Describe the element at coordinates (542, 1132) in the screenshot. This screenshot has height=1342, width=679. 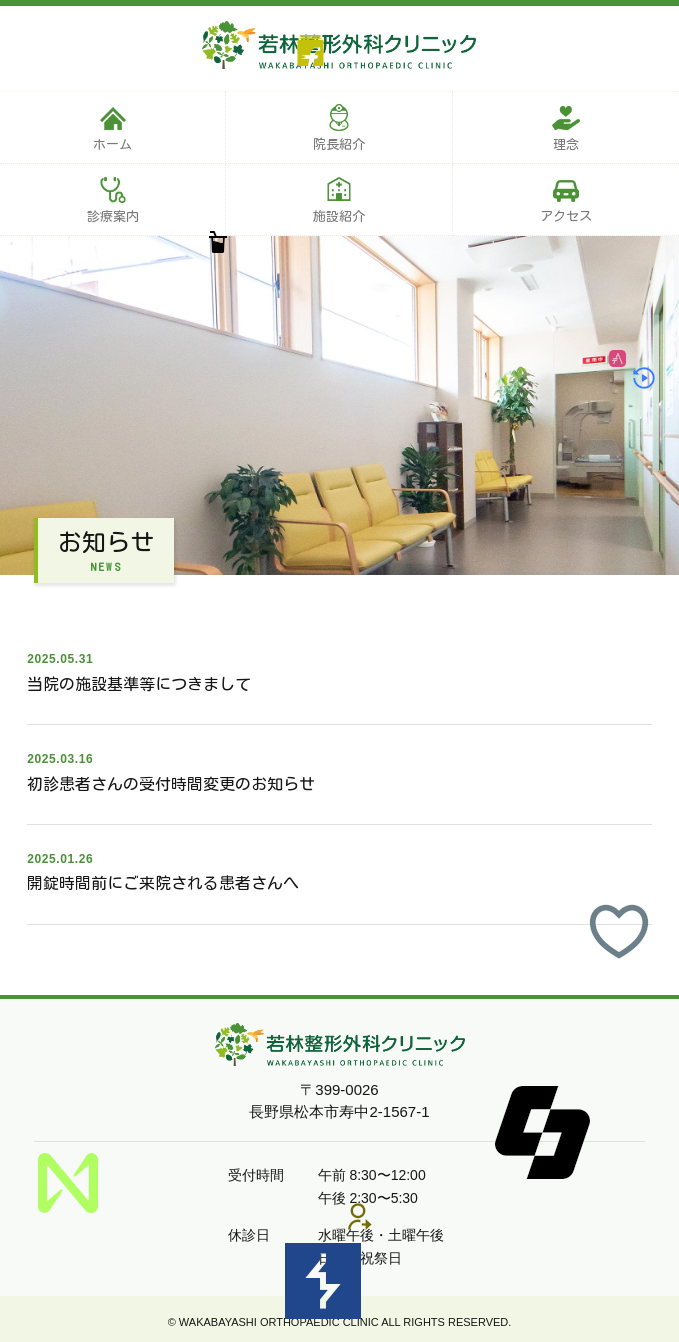
I see `sauce labs logo - a cloud-based testing platform` at that location.